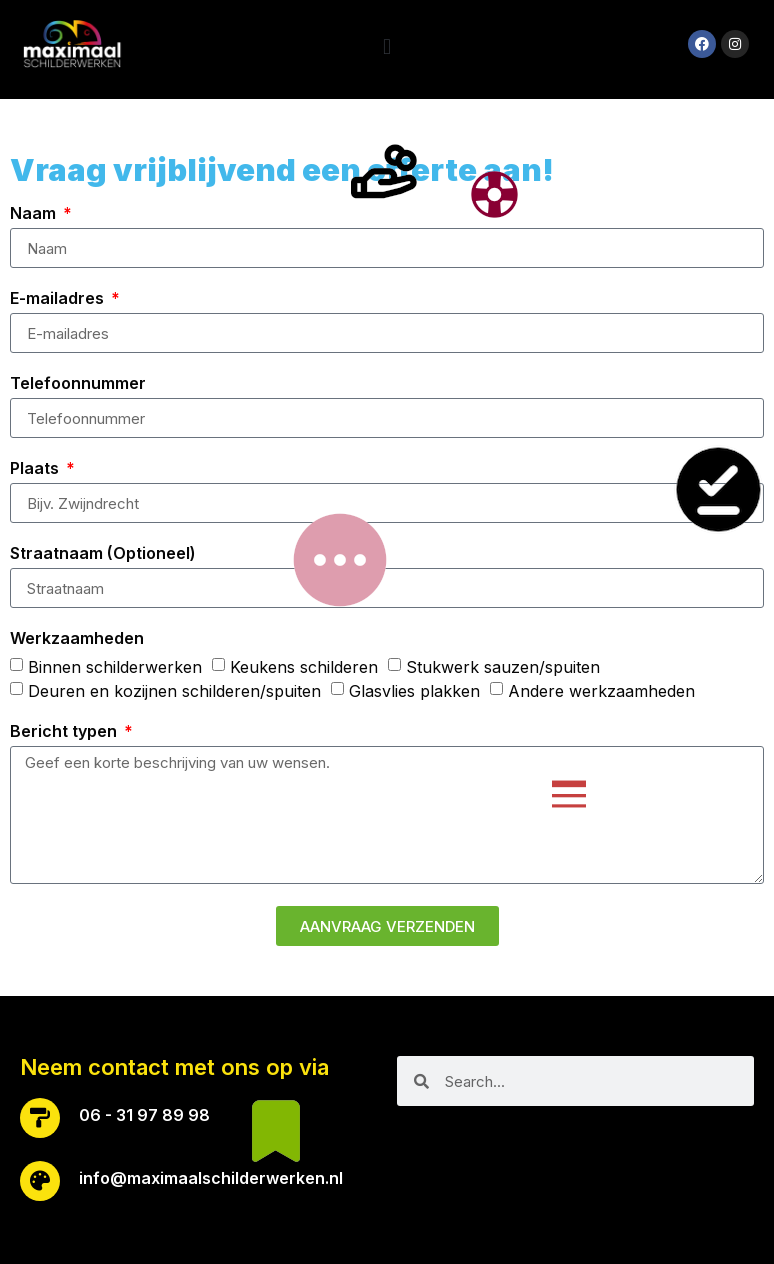  Describe the element at coordinates (340, 560) in the screenshot. I see `access more options or actions` at that location.